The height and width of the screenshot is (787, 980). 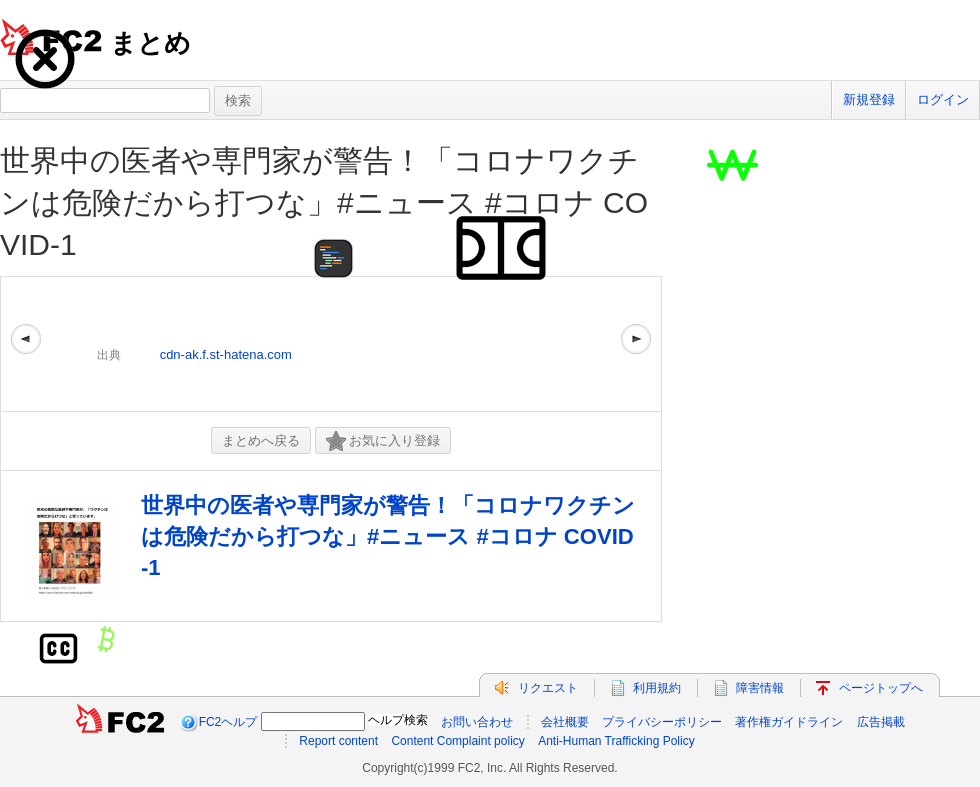 What do you see at coordinates (333, 258) in the screenshot?
I see `open software development tools` at bounding box center [333, 258].